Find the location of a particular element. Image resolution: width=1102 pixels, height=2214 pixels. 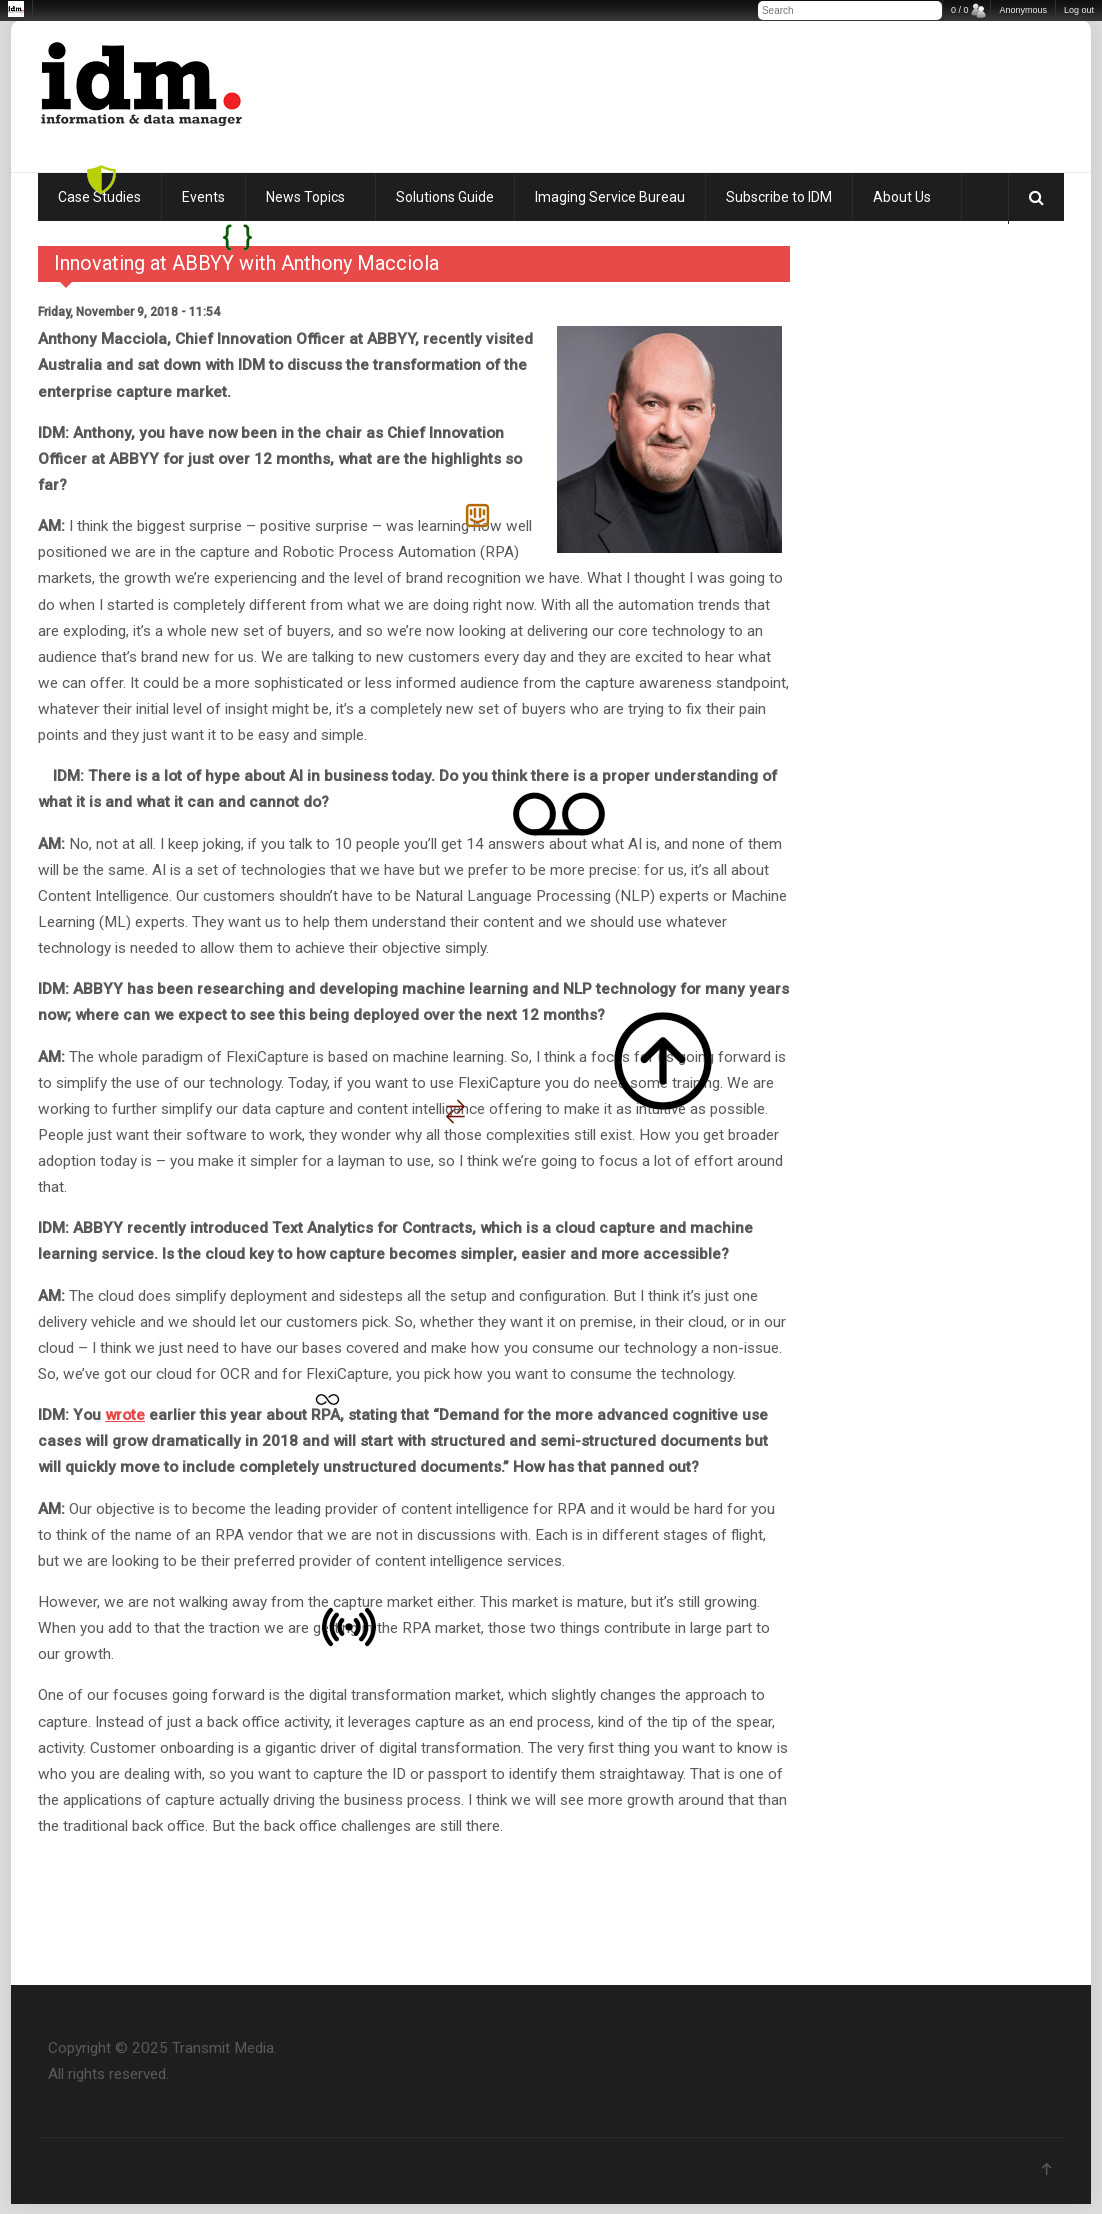

partial security or protection enabled is located at coordinates (101, 179).